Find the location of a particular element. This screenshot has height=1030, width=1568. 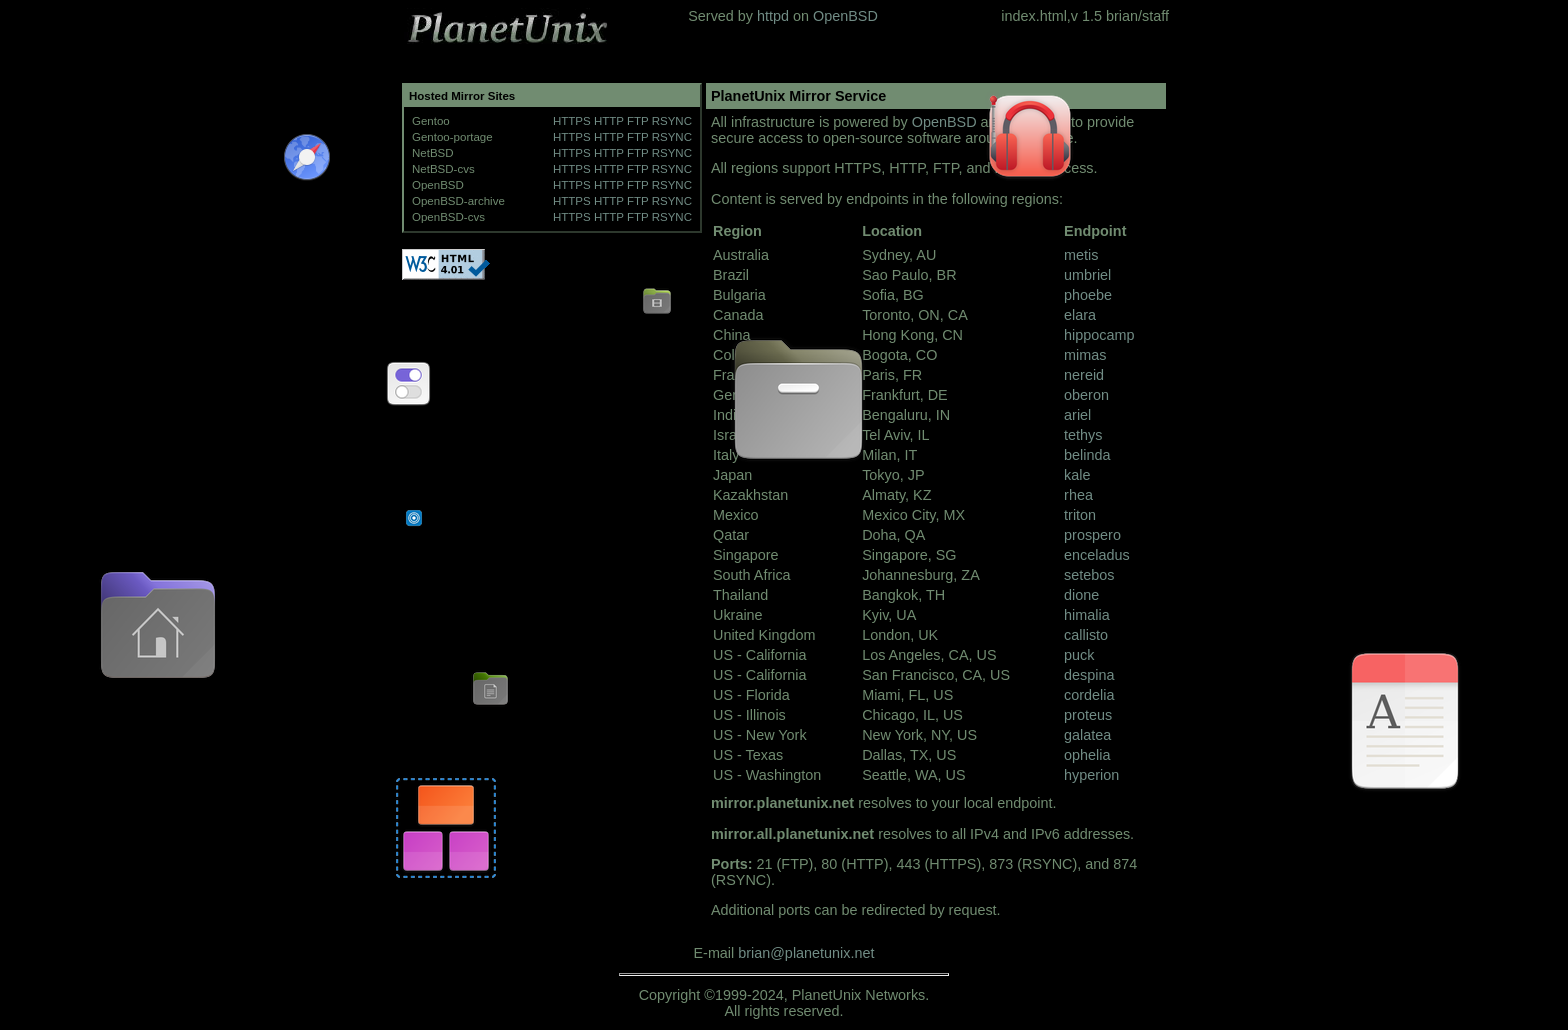

open audio sharing app is located at coordinates (1030, 136).